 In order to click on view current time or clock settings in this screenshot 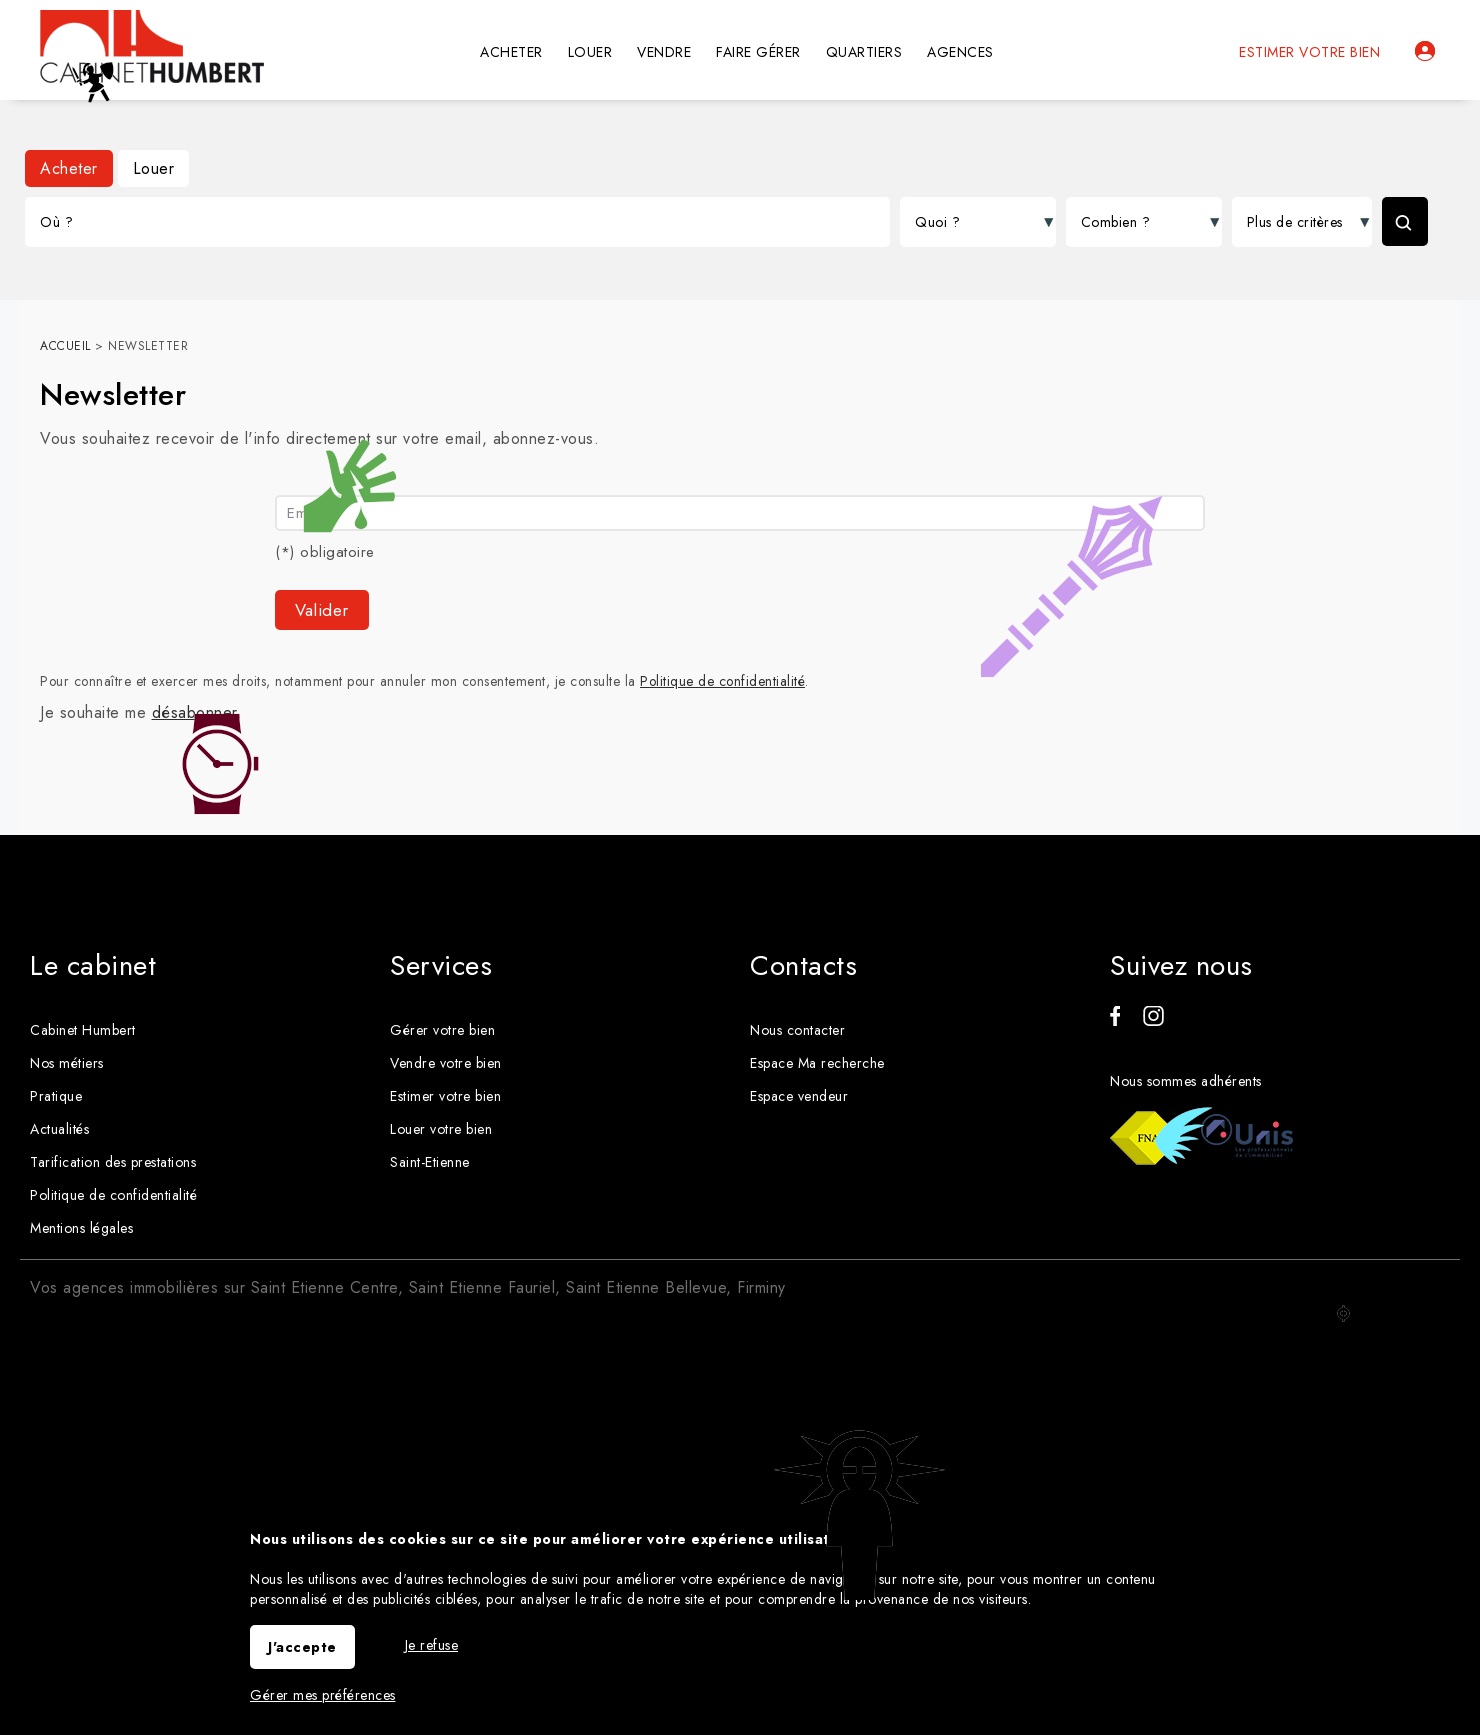, I will do `click(217, 764)`.